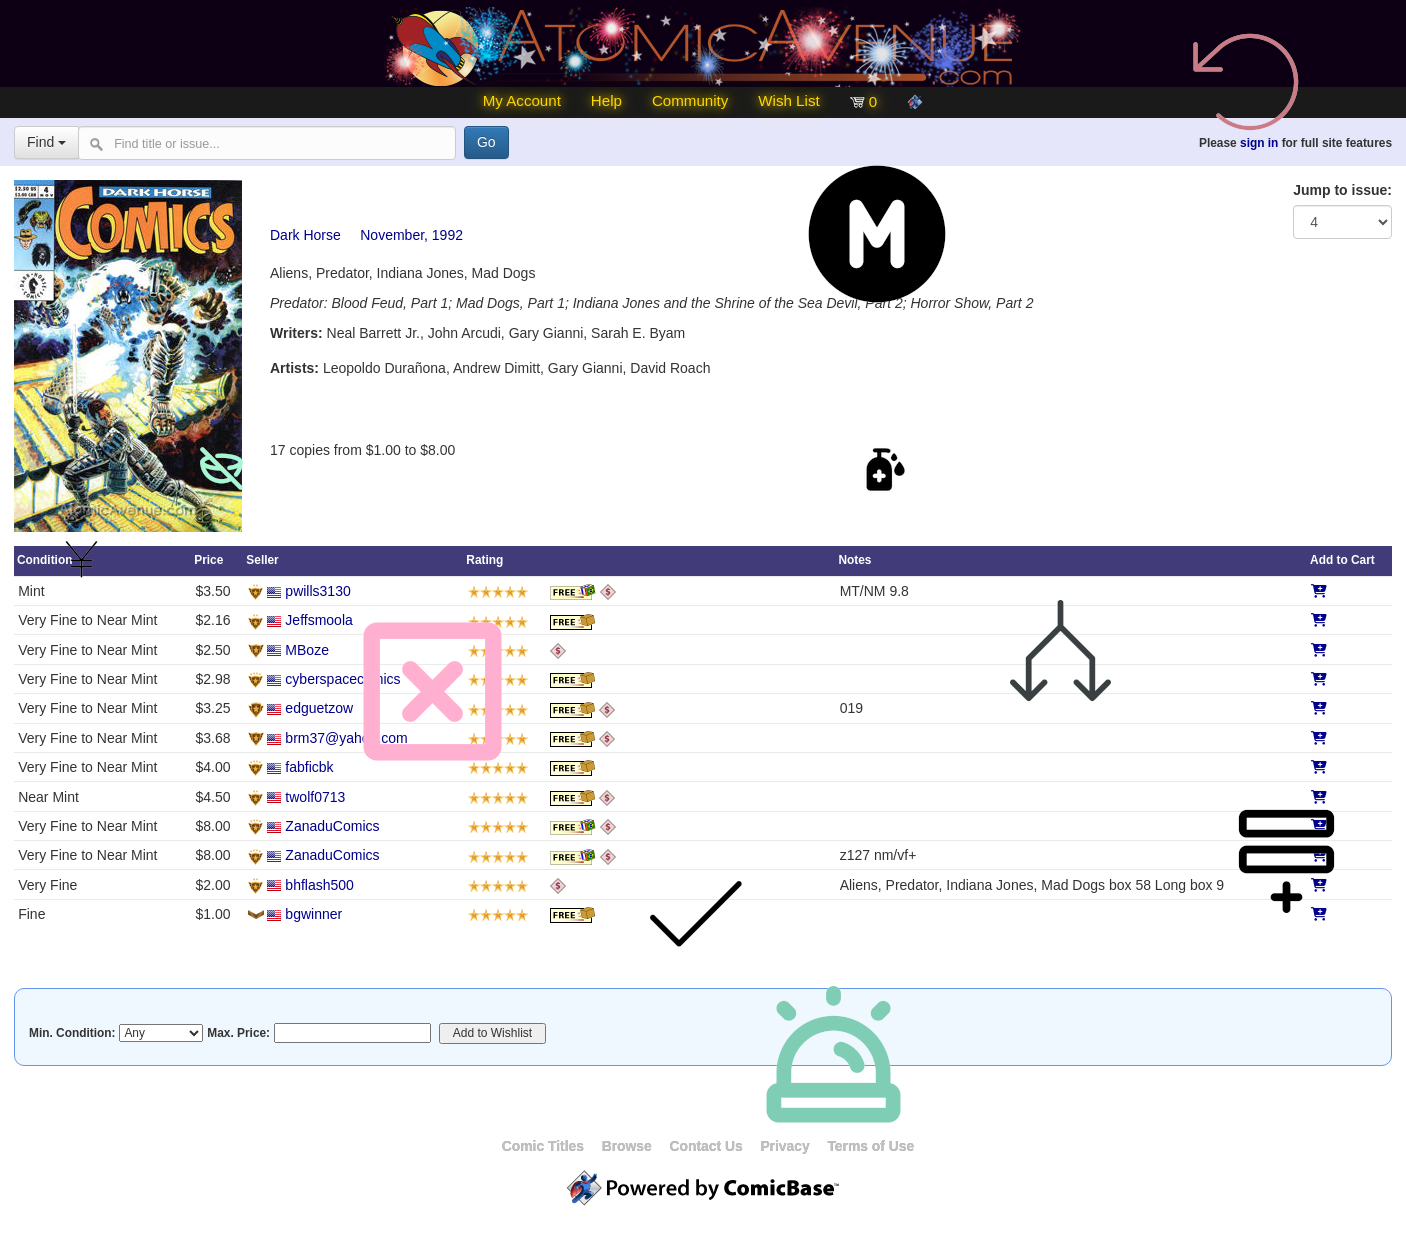 Image resolution: width=1406 pixels, height=1245 pixels. I want to click on add a new row below, so click(1286, 853).